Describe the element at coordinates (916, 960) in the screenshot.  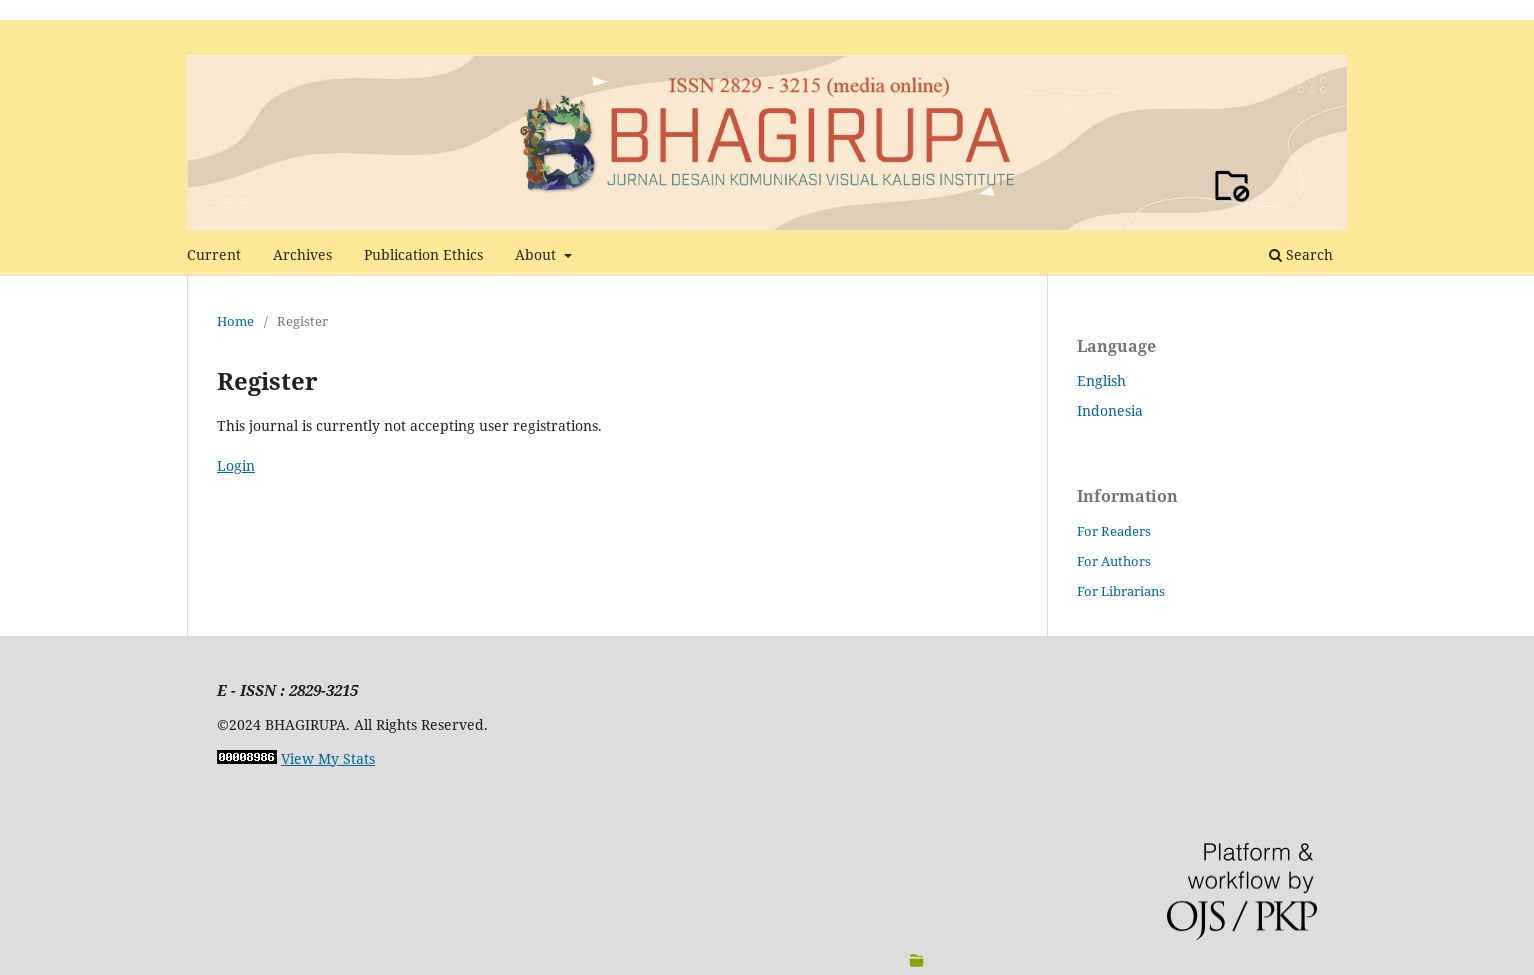
I see `open folder to view contents` at that location.